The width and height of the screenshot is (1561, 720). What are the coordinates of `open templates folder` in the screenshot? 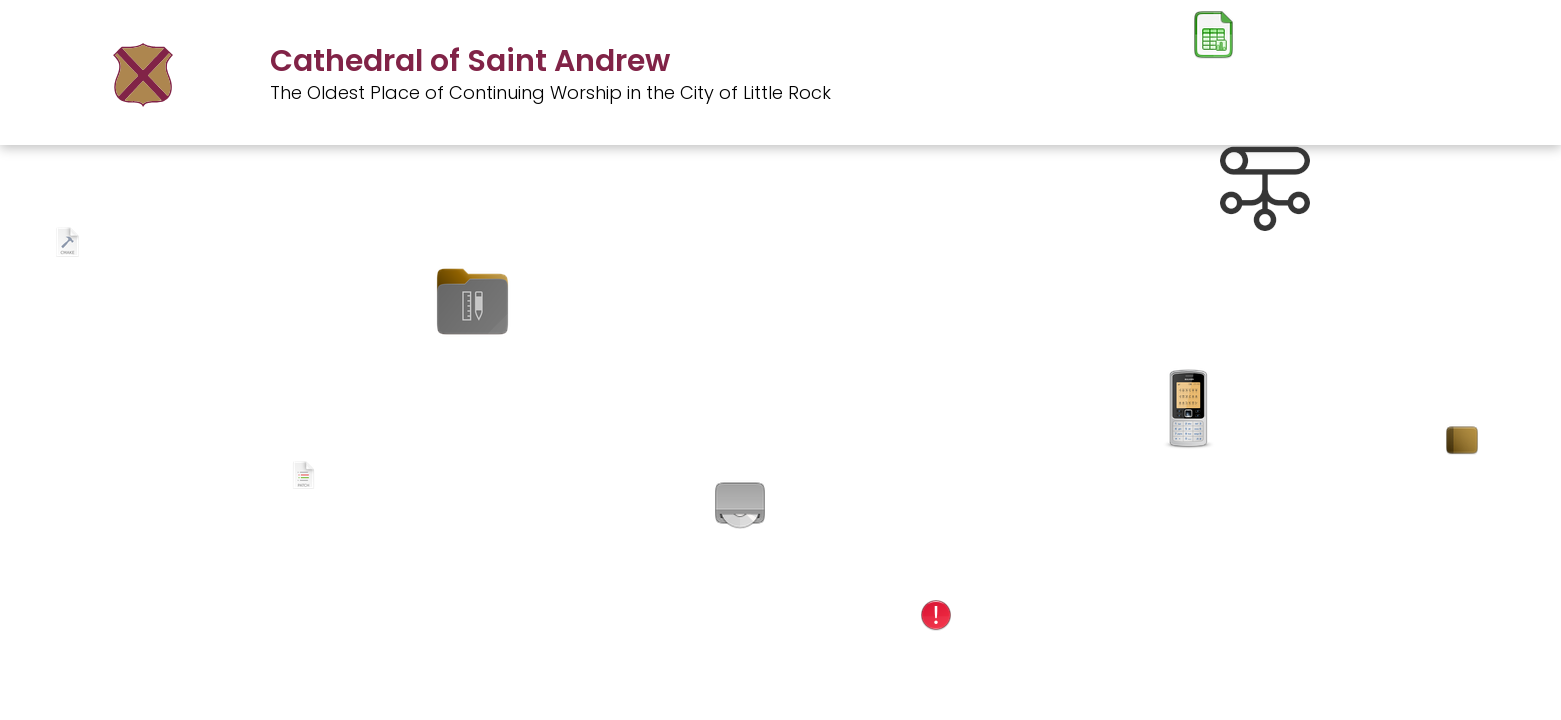 It's located at (472, 301).